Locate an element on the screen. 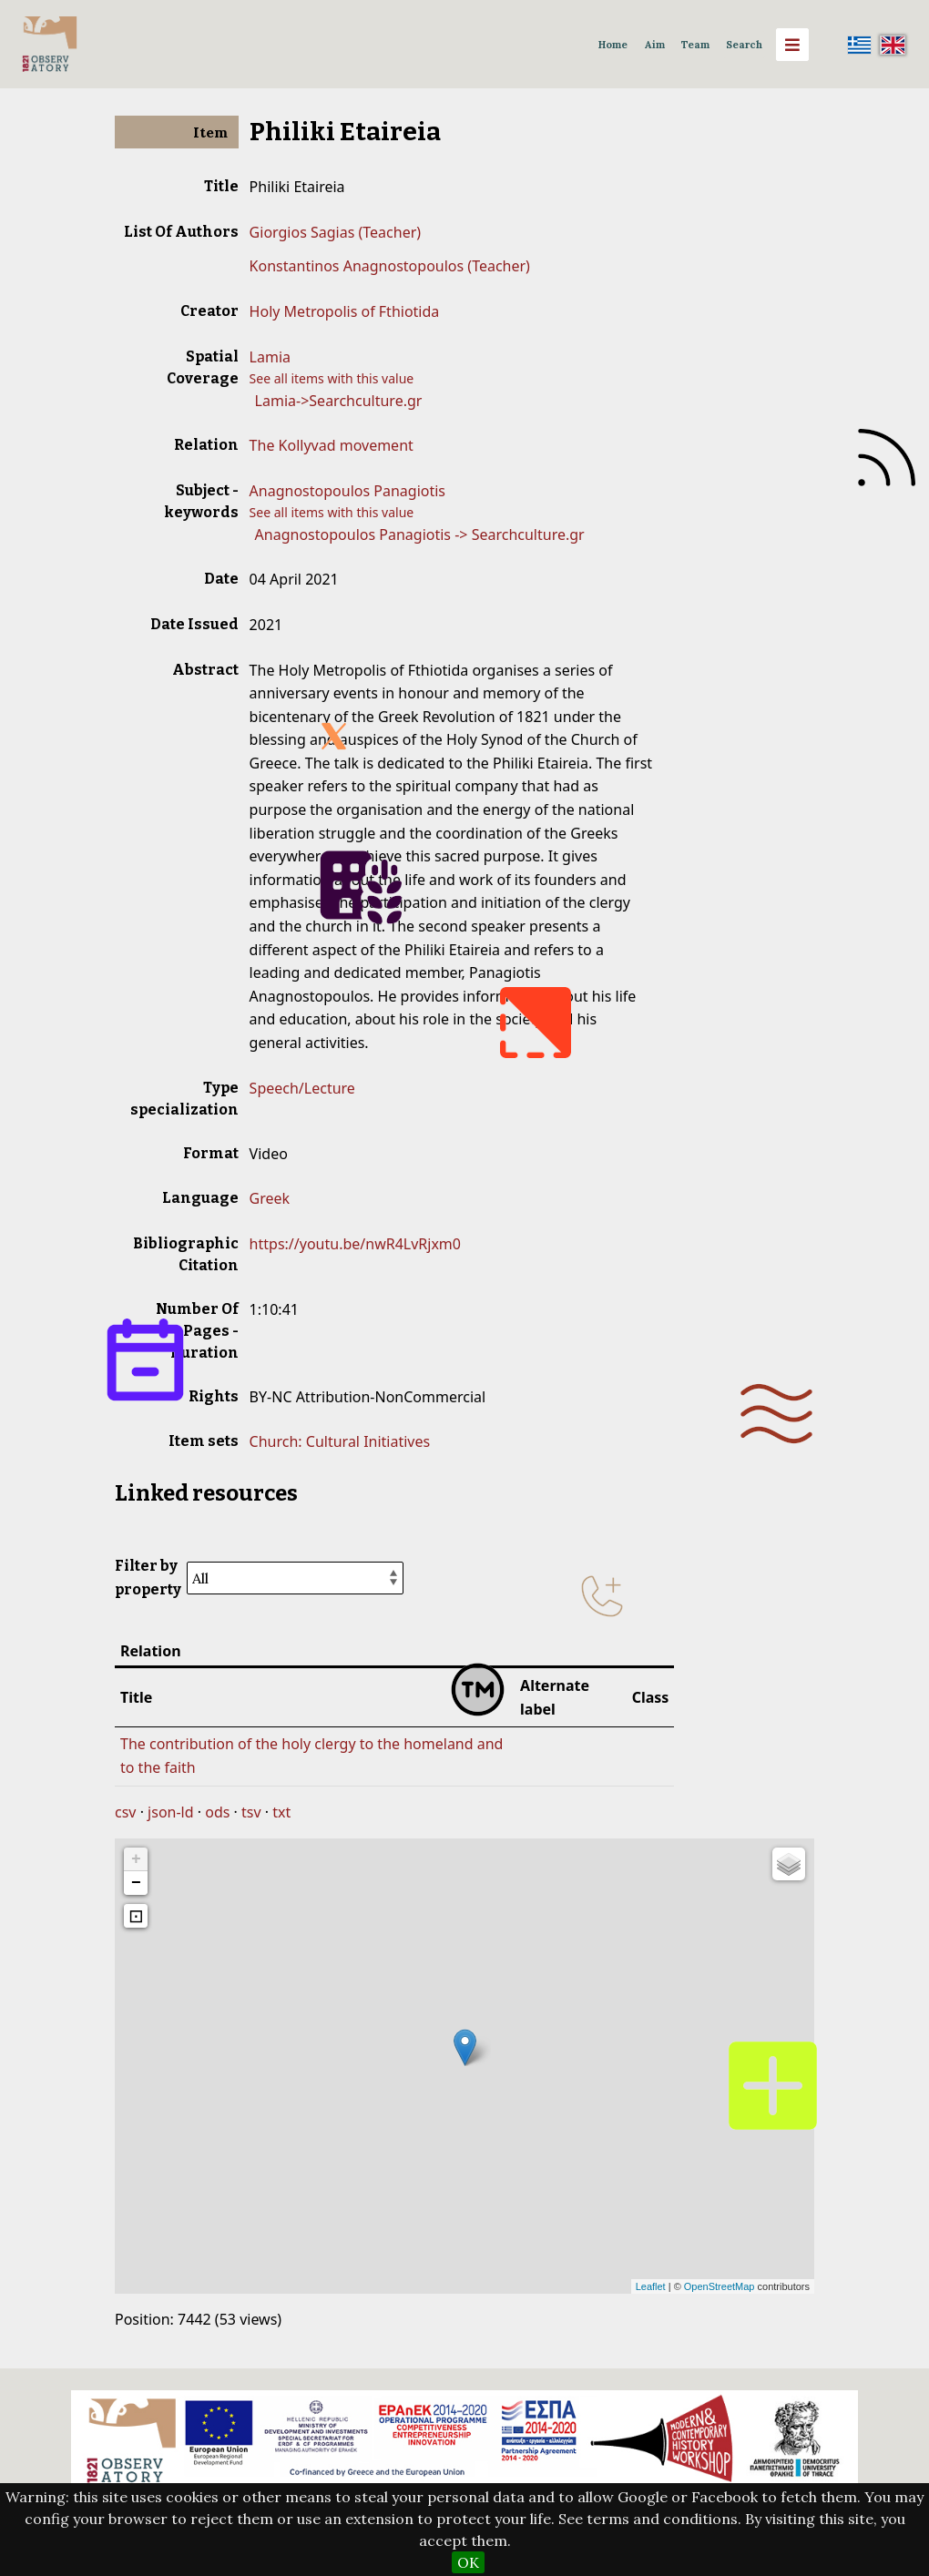 Image resolution: width=929 pixels, height=2576 pixels. access agricultural or farm management services is located at coordinates (359, 885).